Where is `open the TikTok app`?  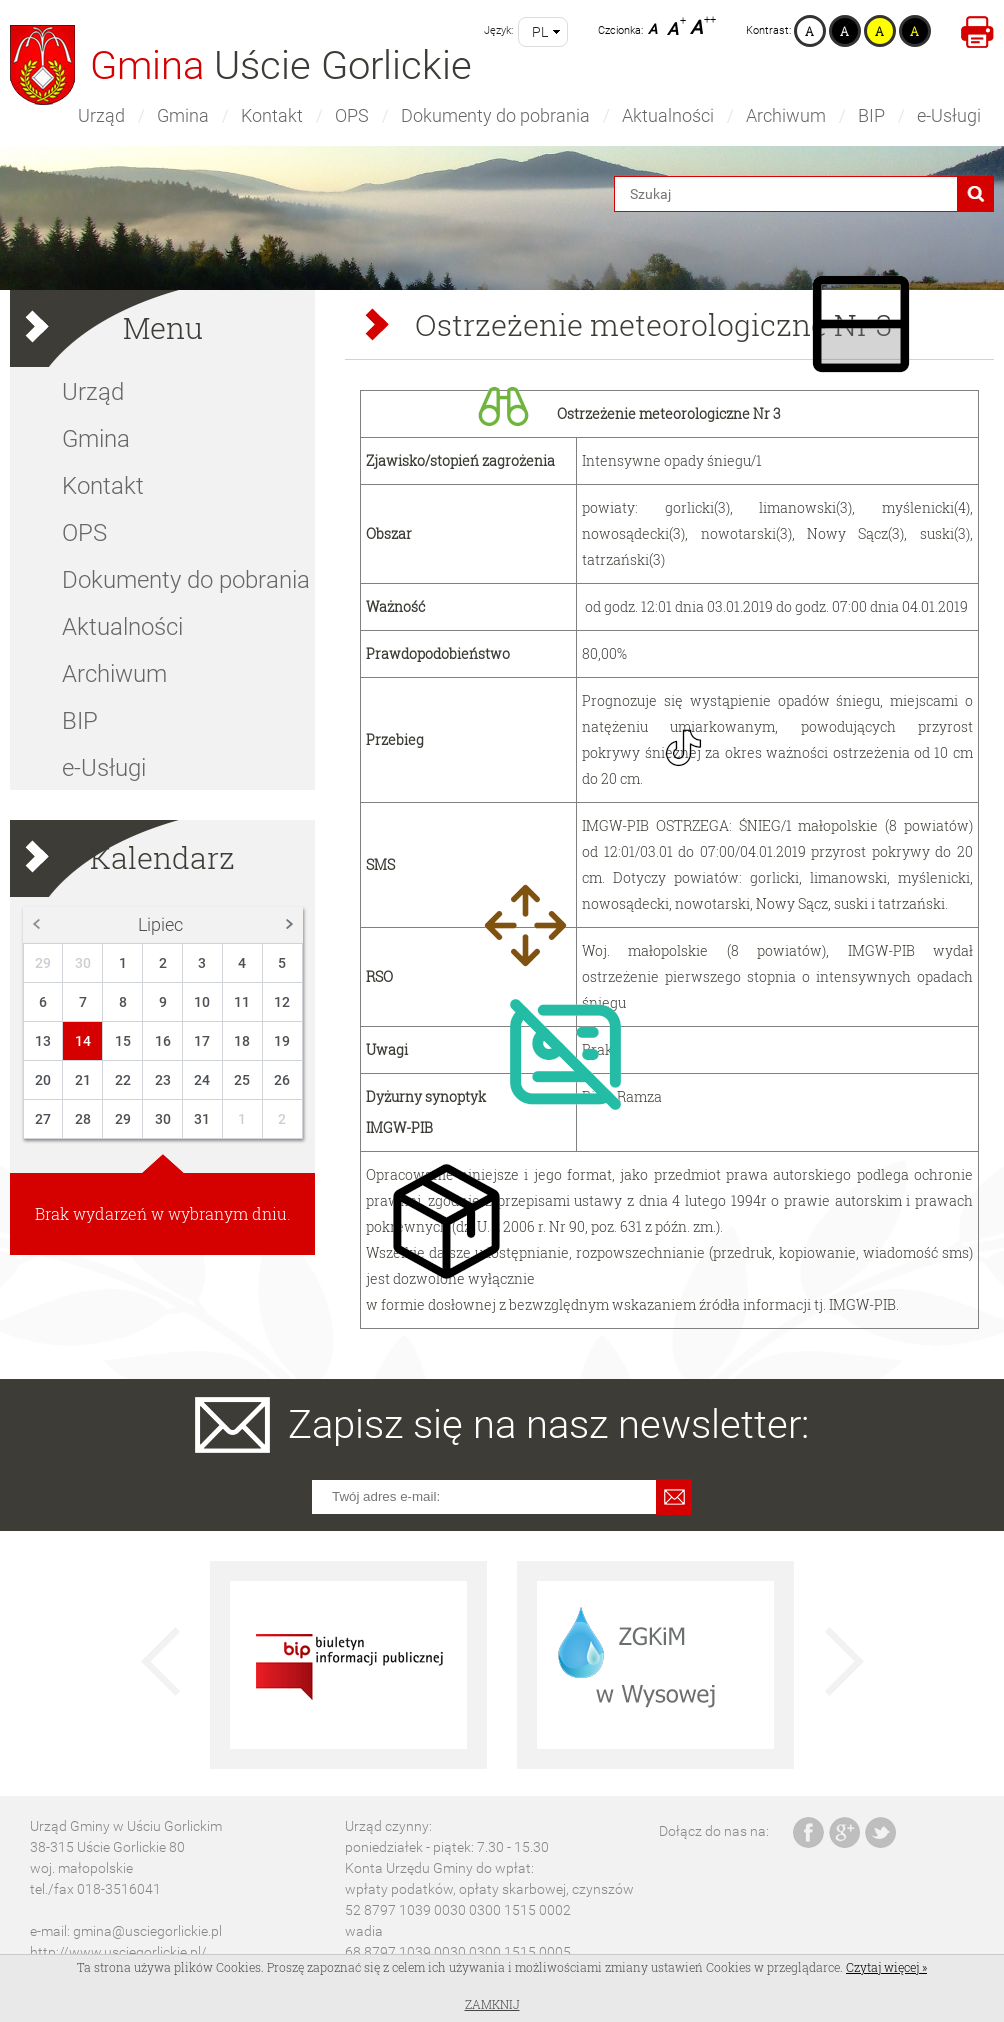
open the TikTok app is located at coordinates (683, 748).